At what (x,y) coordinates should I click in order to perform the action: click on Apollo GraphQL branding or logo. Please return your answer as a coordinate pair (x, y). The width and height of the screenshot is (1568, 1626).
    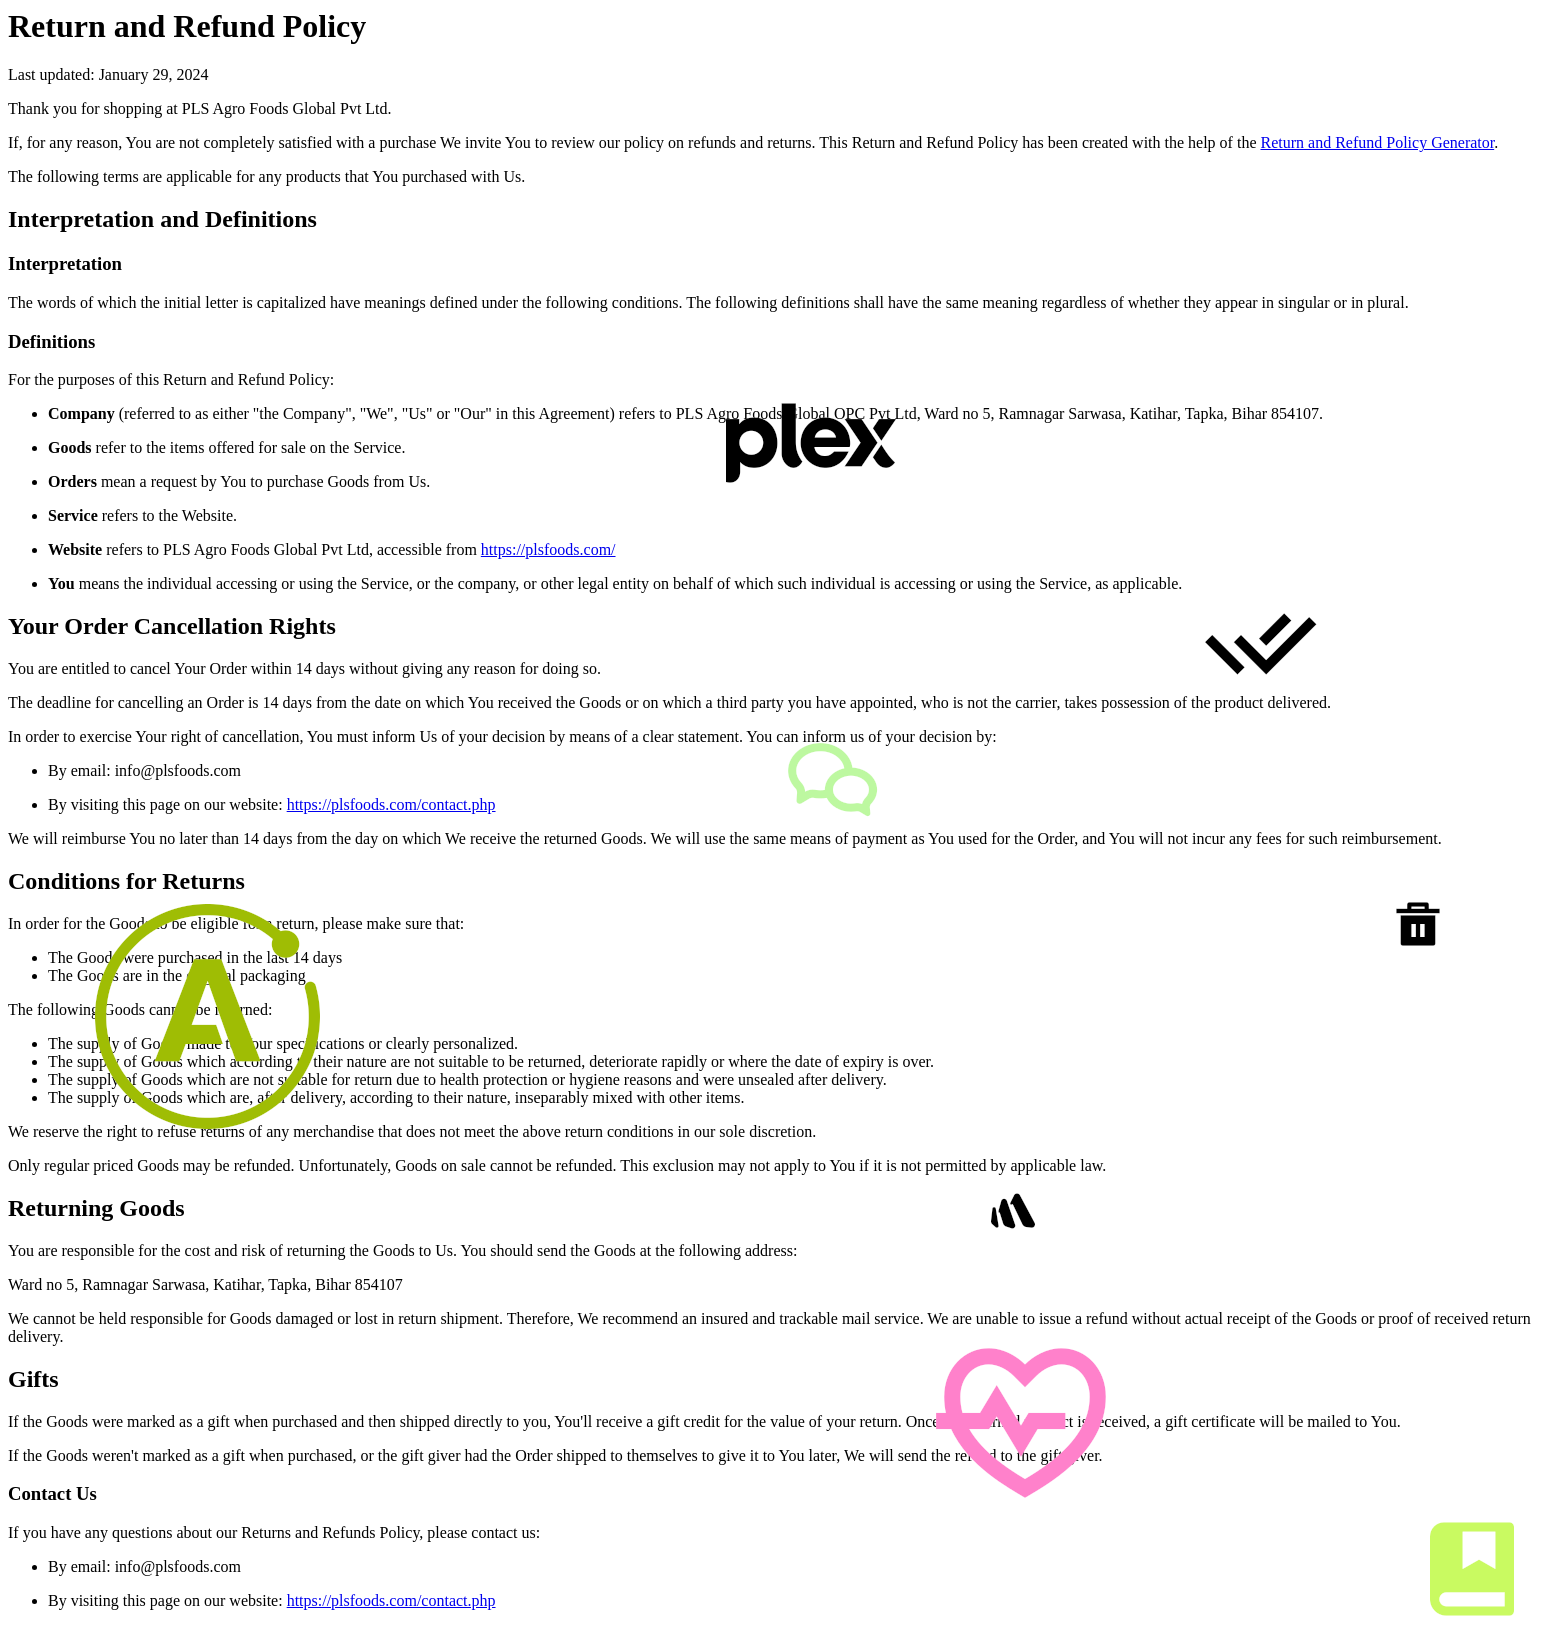
    Looking at the image, I should click on (207, 1016).